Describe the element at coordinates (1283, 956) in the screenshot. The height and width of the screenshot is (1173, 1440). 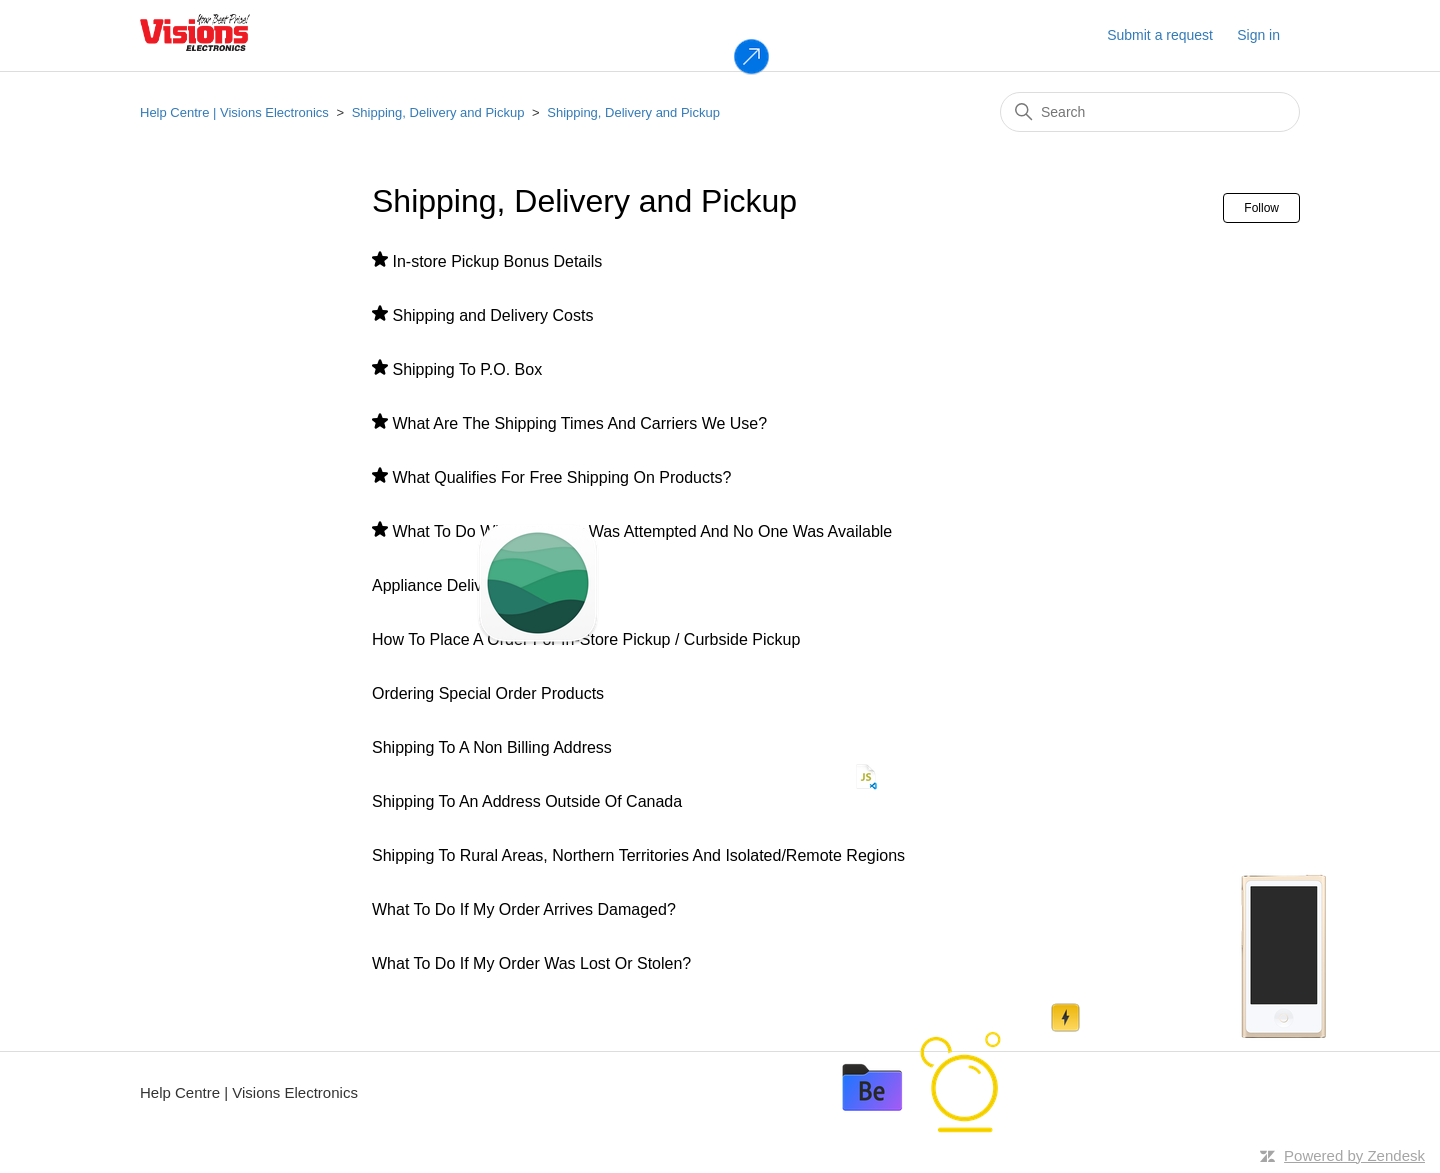
I see `iPod nano device connected` at that location.